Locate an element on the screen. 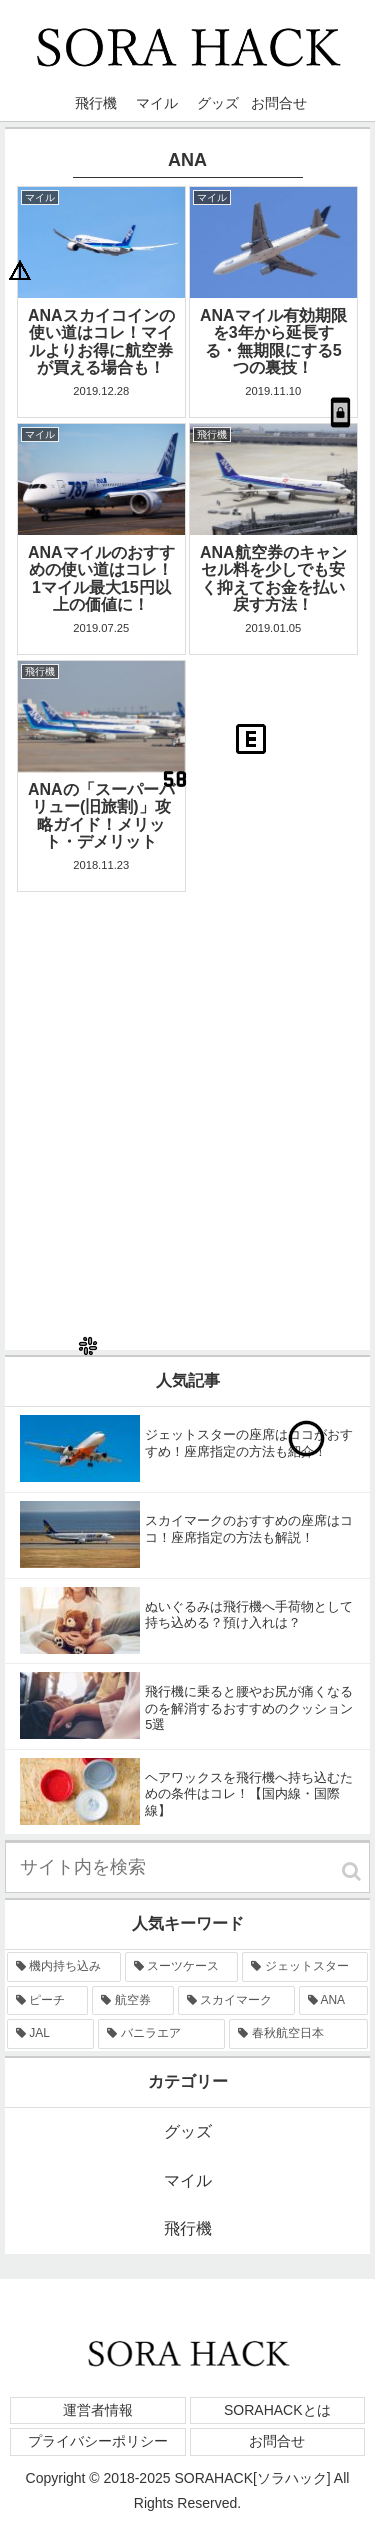 The height and width of the screenshot is (2524, 375). lock screen orientation to portrait mode is located at coordinates (340, 412).